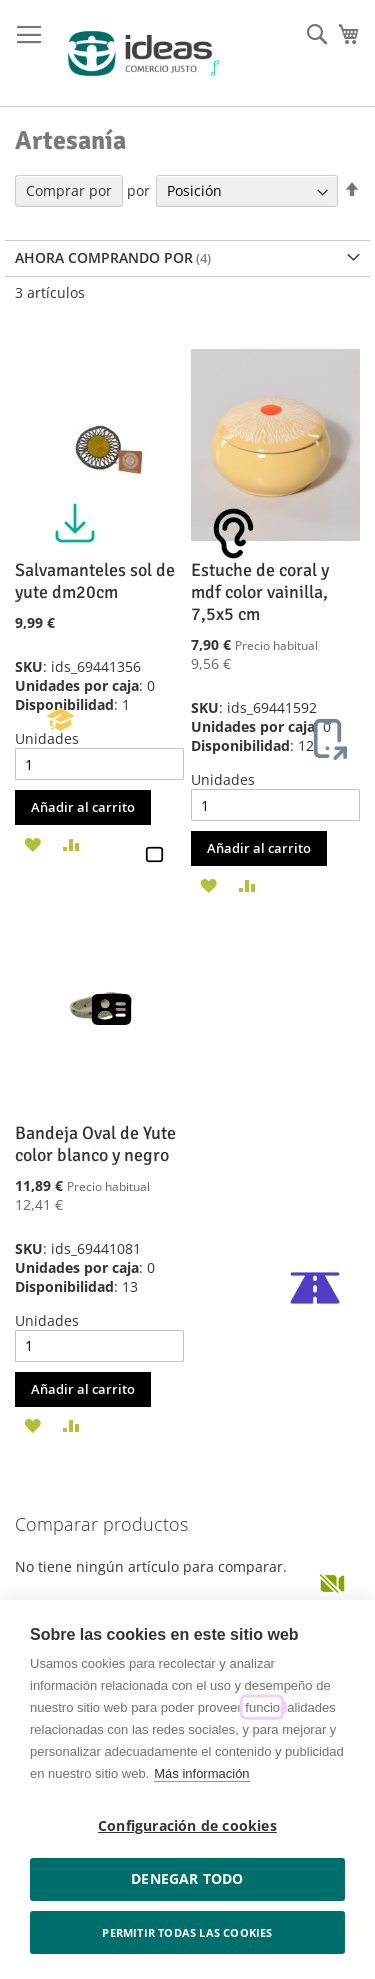 Image resolution: width=375 pixels, height=1979 pixels. What do you see at coordinates (111, 1009) in the screenshot?
I see `view your profile or ID card` at bounding box center [111, 1009].